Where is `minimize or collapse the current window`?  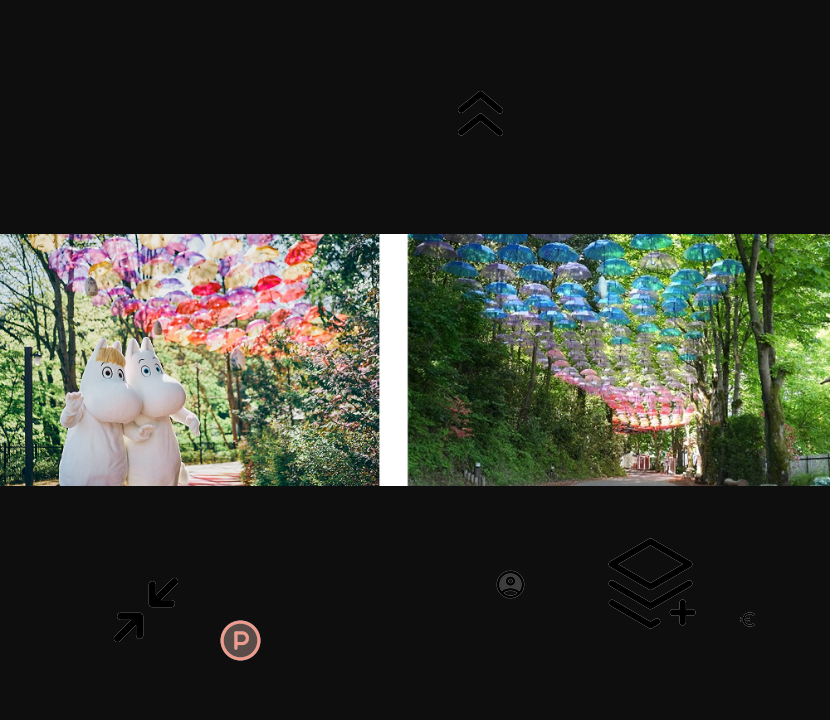
minimize or collapse the current window is located at coordinates (146, 610).